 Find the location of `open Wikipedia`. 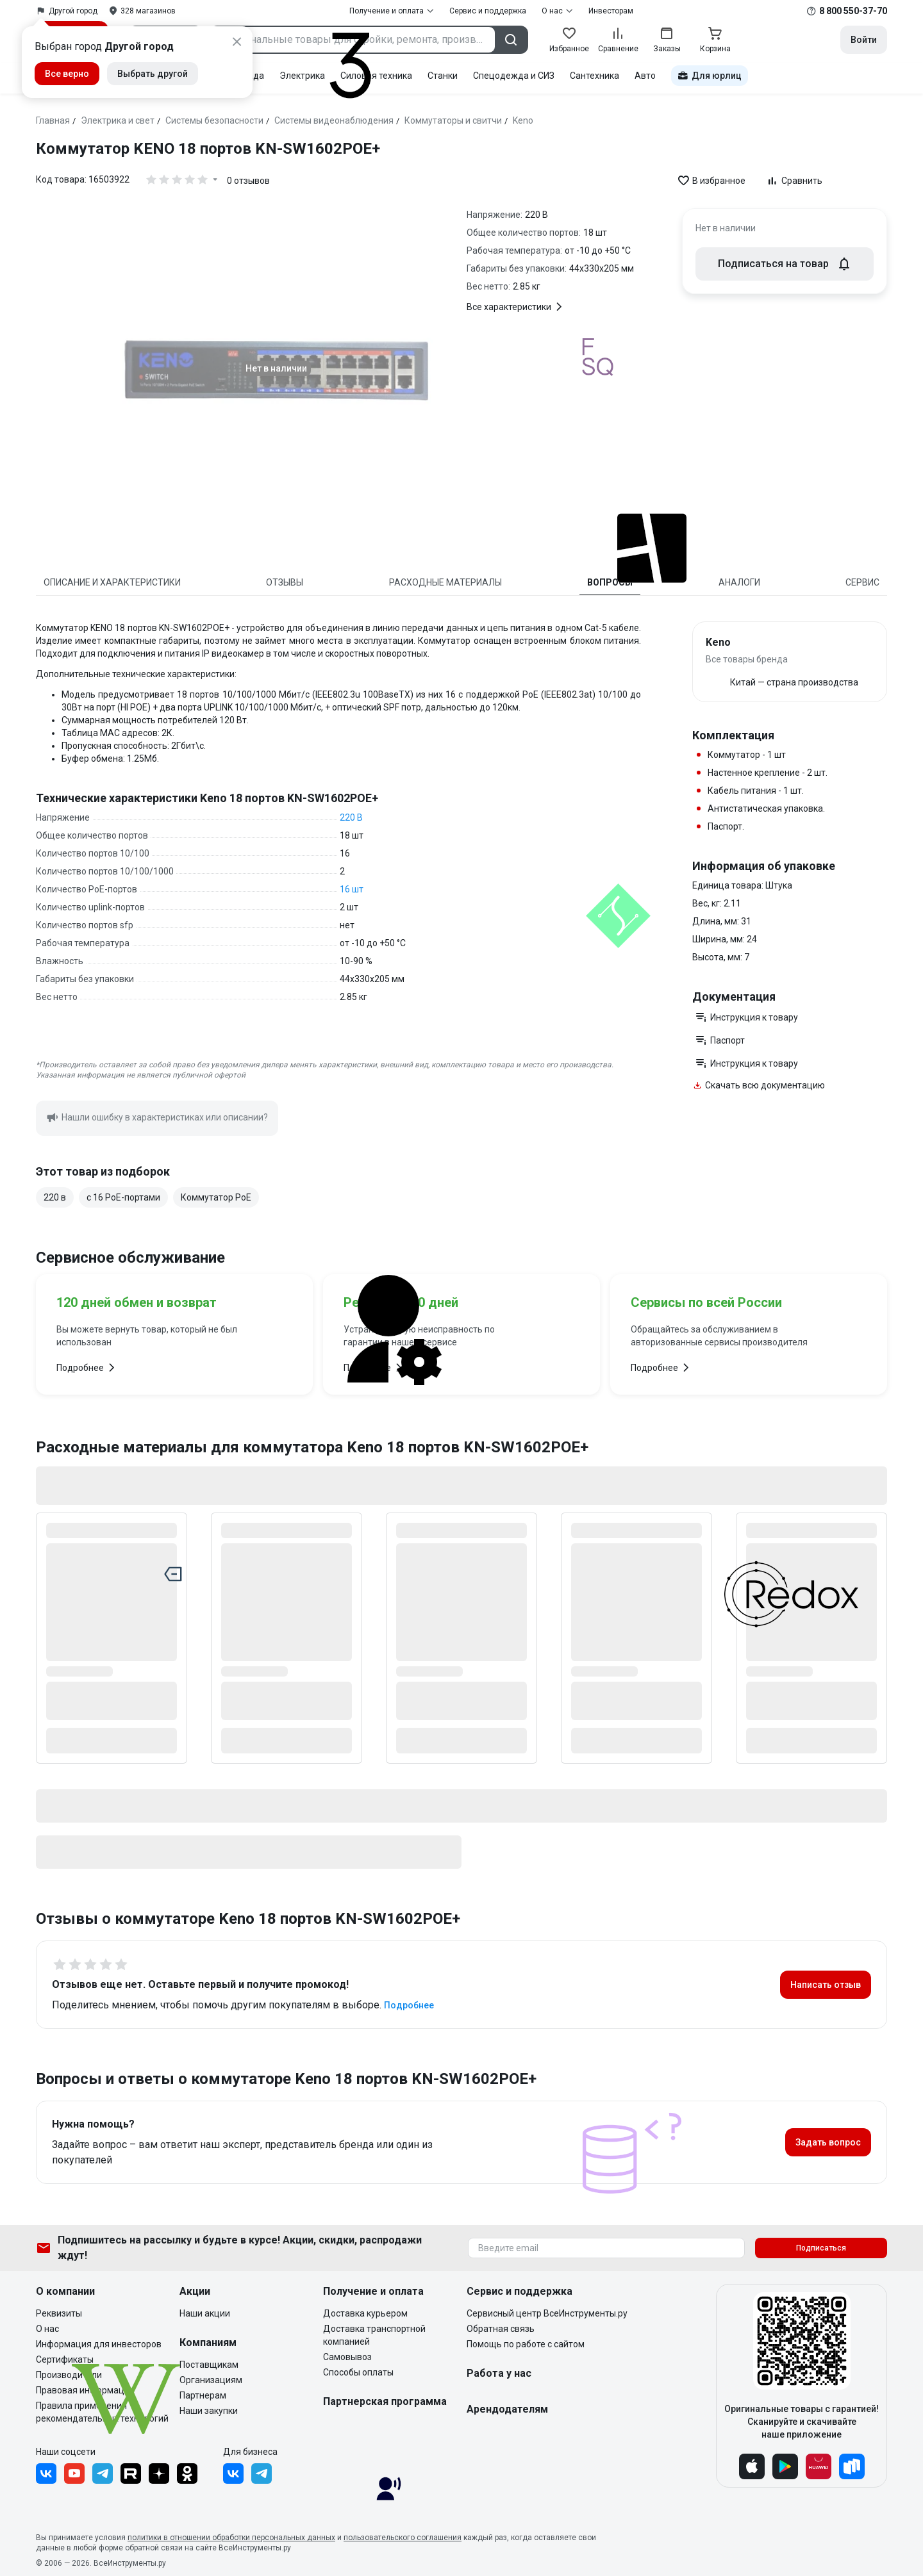

open Wikipedia is located at coordinates (126, 2399).